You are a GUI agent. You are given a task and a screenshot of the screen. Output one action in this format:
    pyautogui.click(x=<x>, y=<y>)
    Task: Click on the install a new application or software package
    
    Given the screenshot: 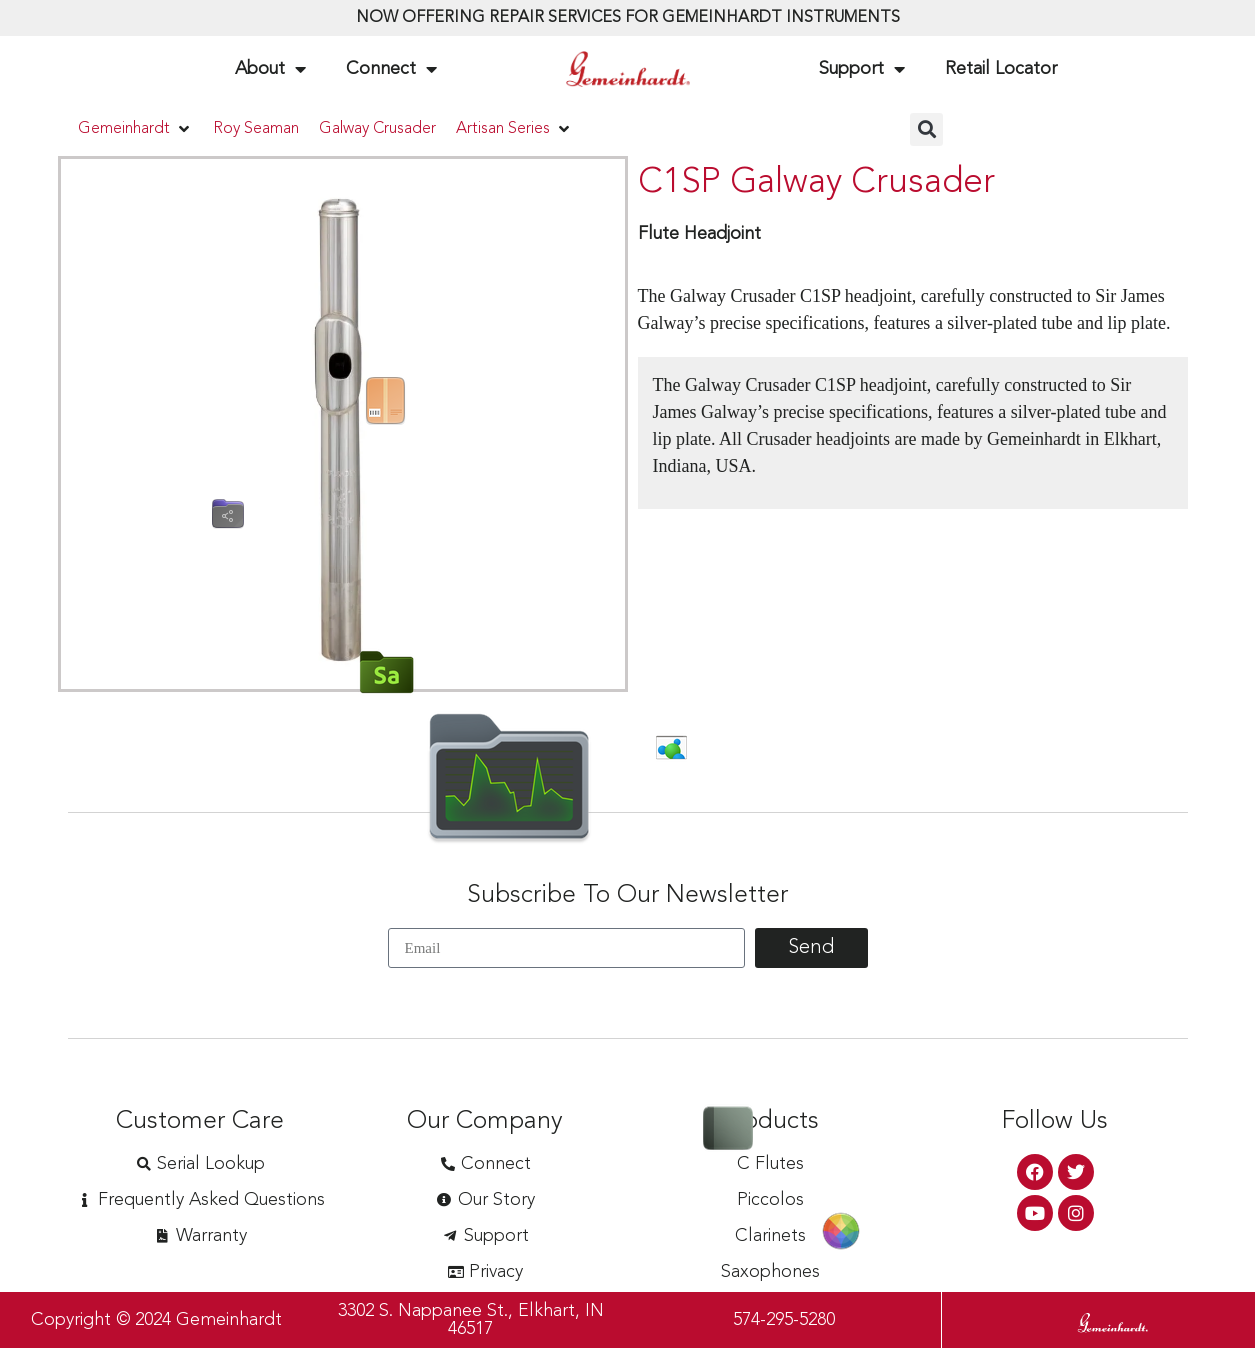 What is the action you would take?
    pyautogui.click(x=385, y=400)
    